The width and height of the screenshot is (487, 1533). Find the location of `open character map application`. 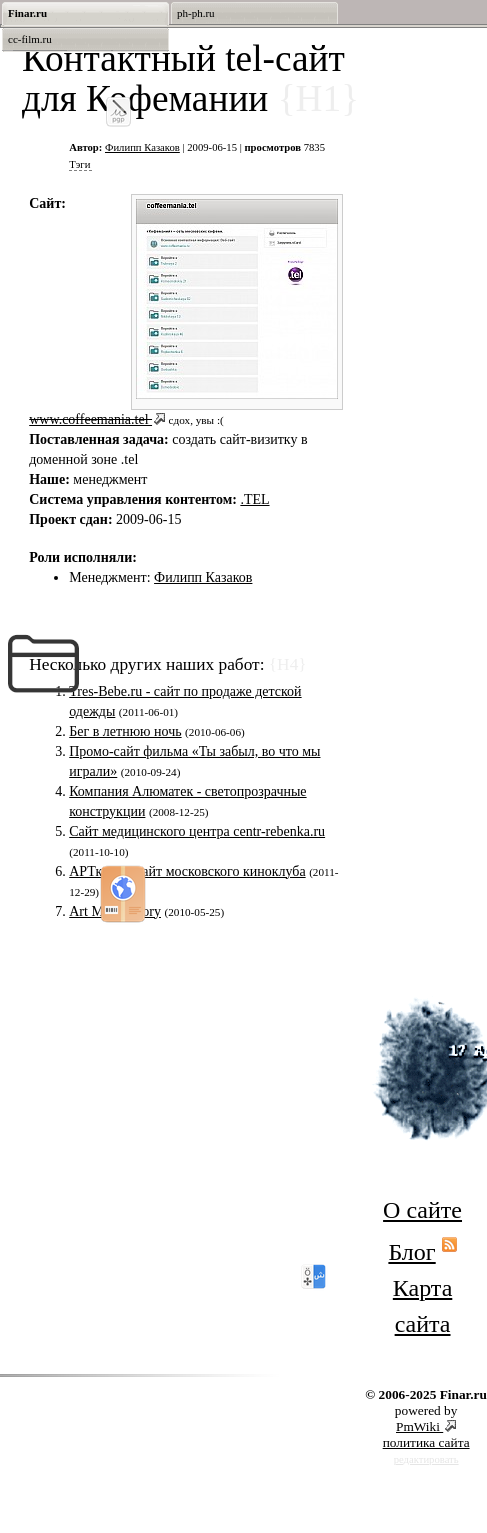

open character map application is located at coordinates (313, 1276).